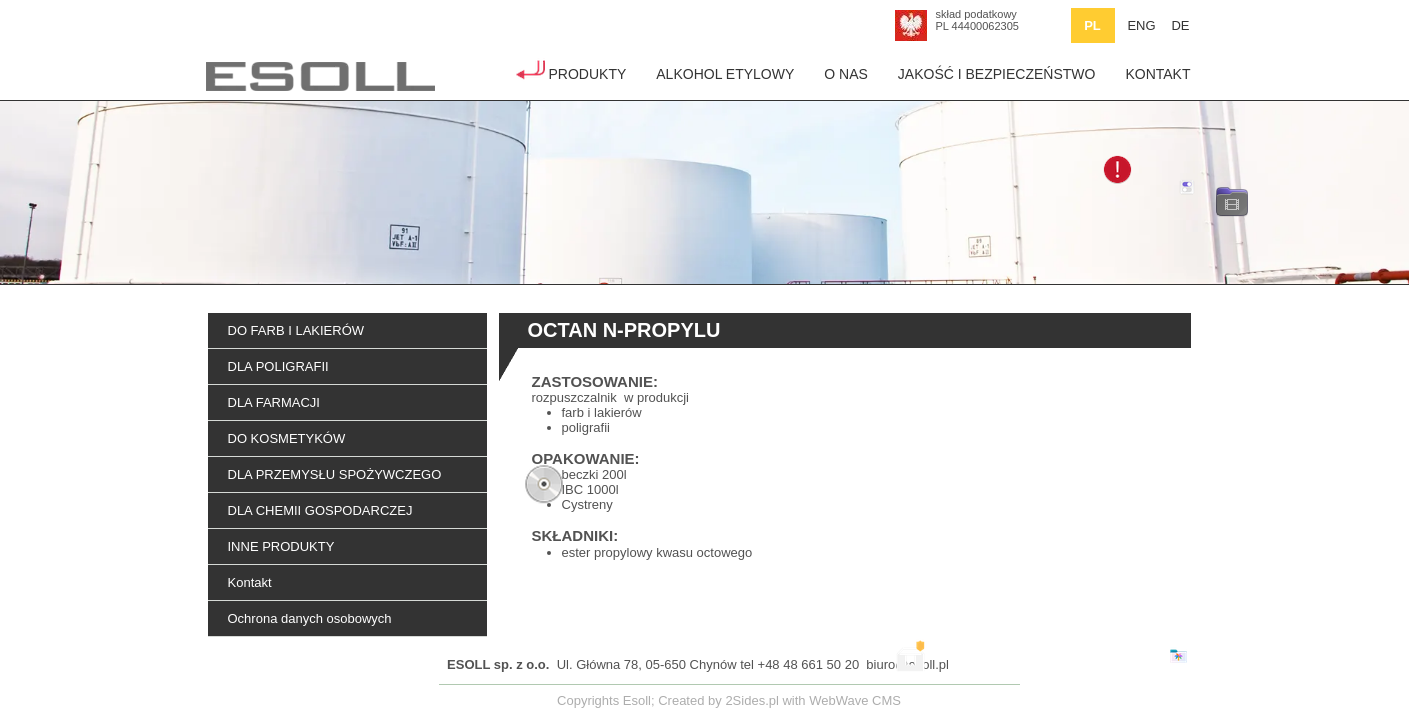 The height and width of the screenshot is (720, 1409). What do you see at coordinates (1232, 201) in the screenshot?
I see `open your videos folder` at bounding box center [1232, 201].